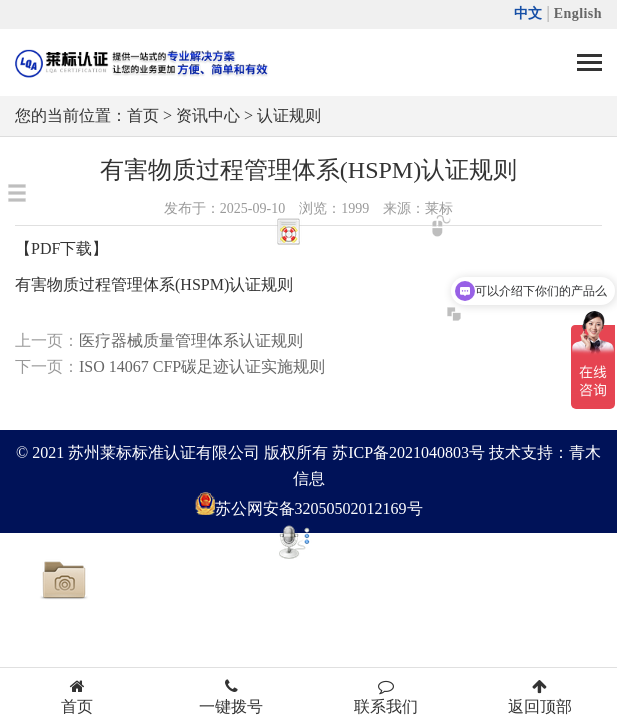  Describe the element at coordinates (454, 314) in the screenshot. I see `copy selected content to clipboard` at that location.